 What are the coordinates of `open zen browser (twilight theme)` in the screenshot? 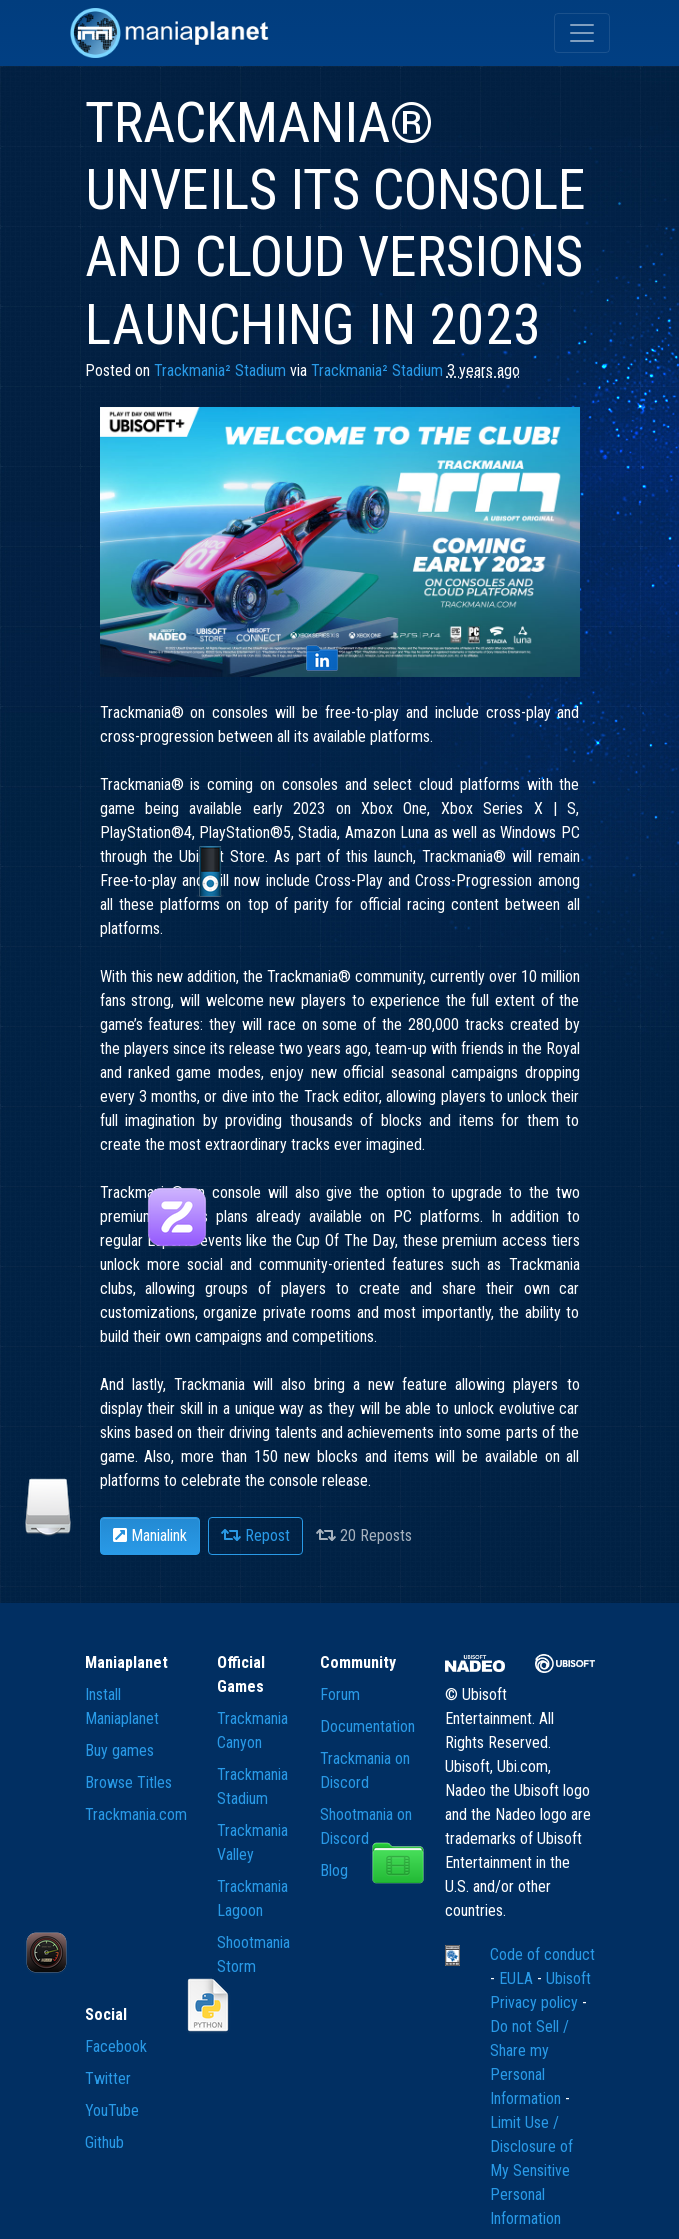 It's located at (177, 1217).